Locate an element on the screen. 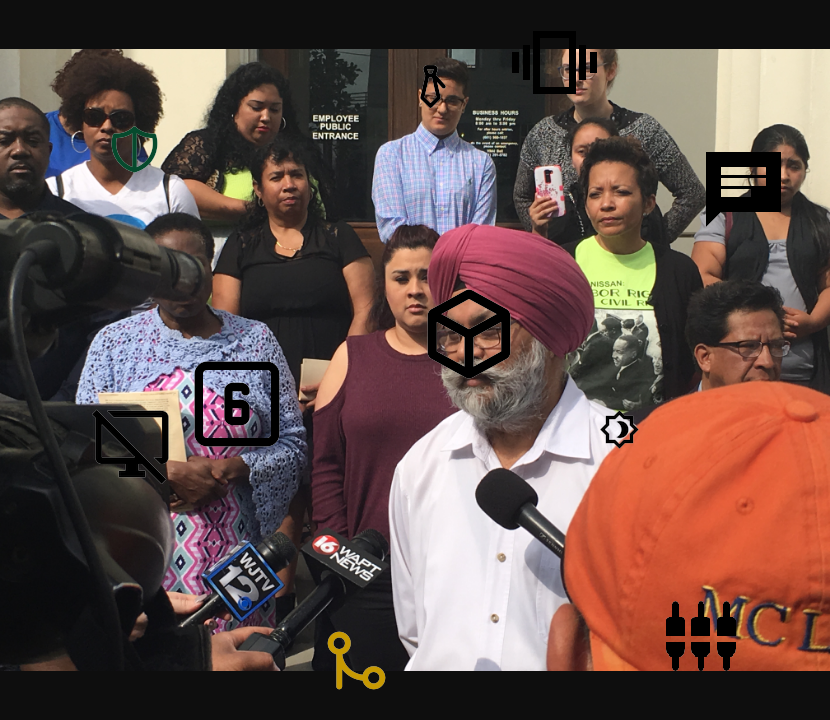 This screenshot has width=830, height=720. enable vibration mode for notifications is located at coordinates (554, 62).